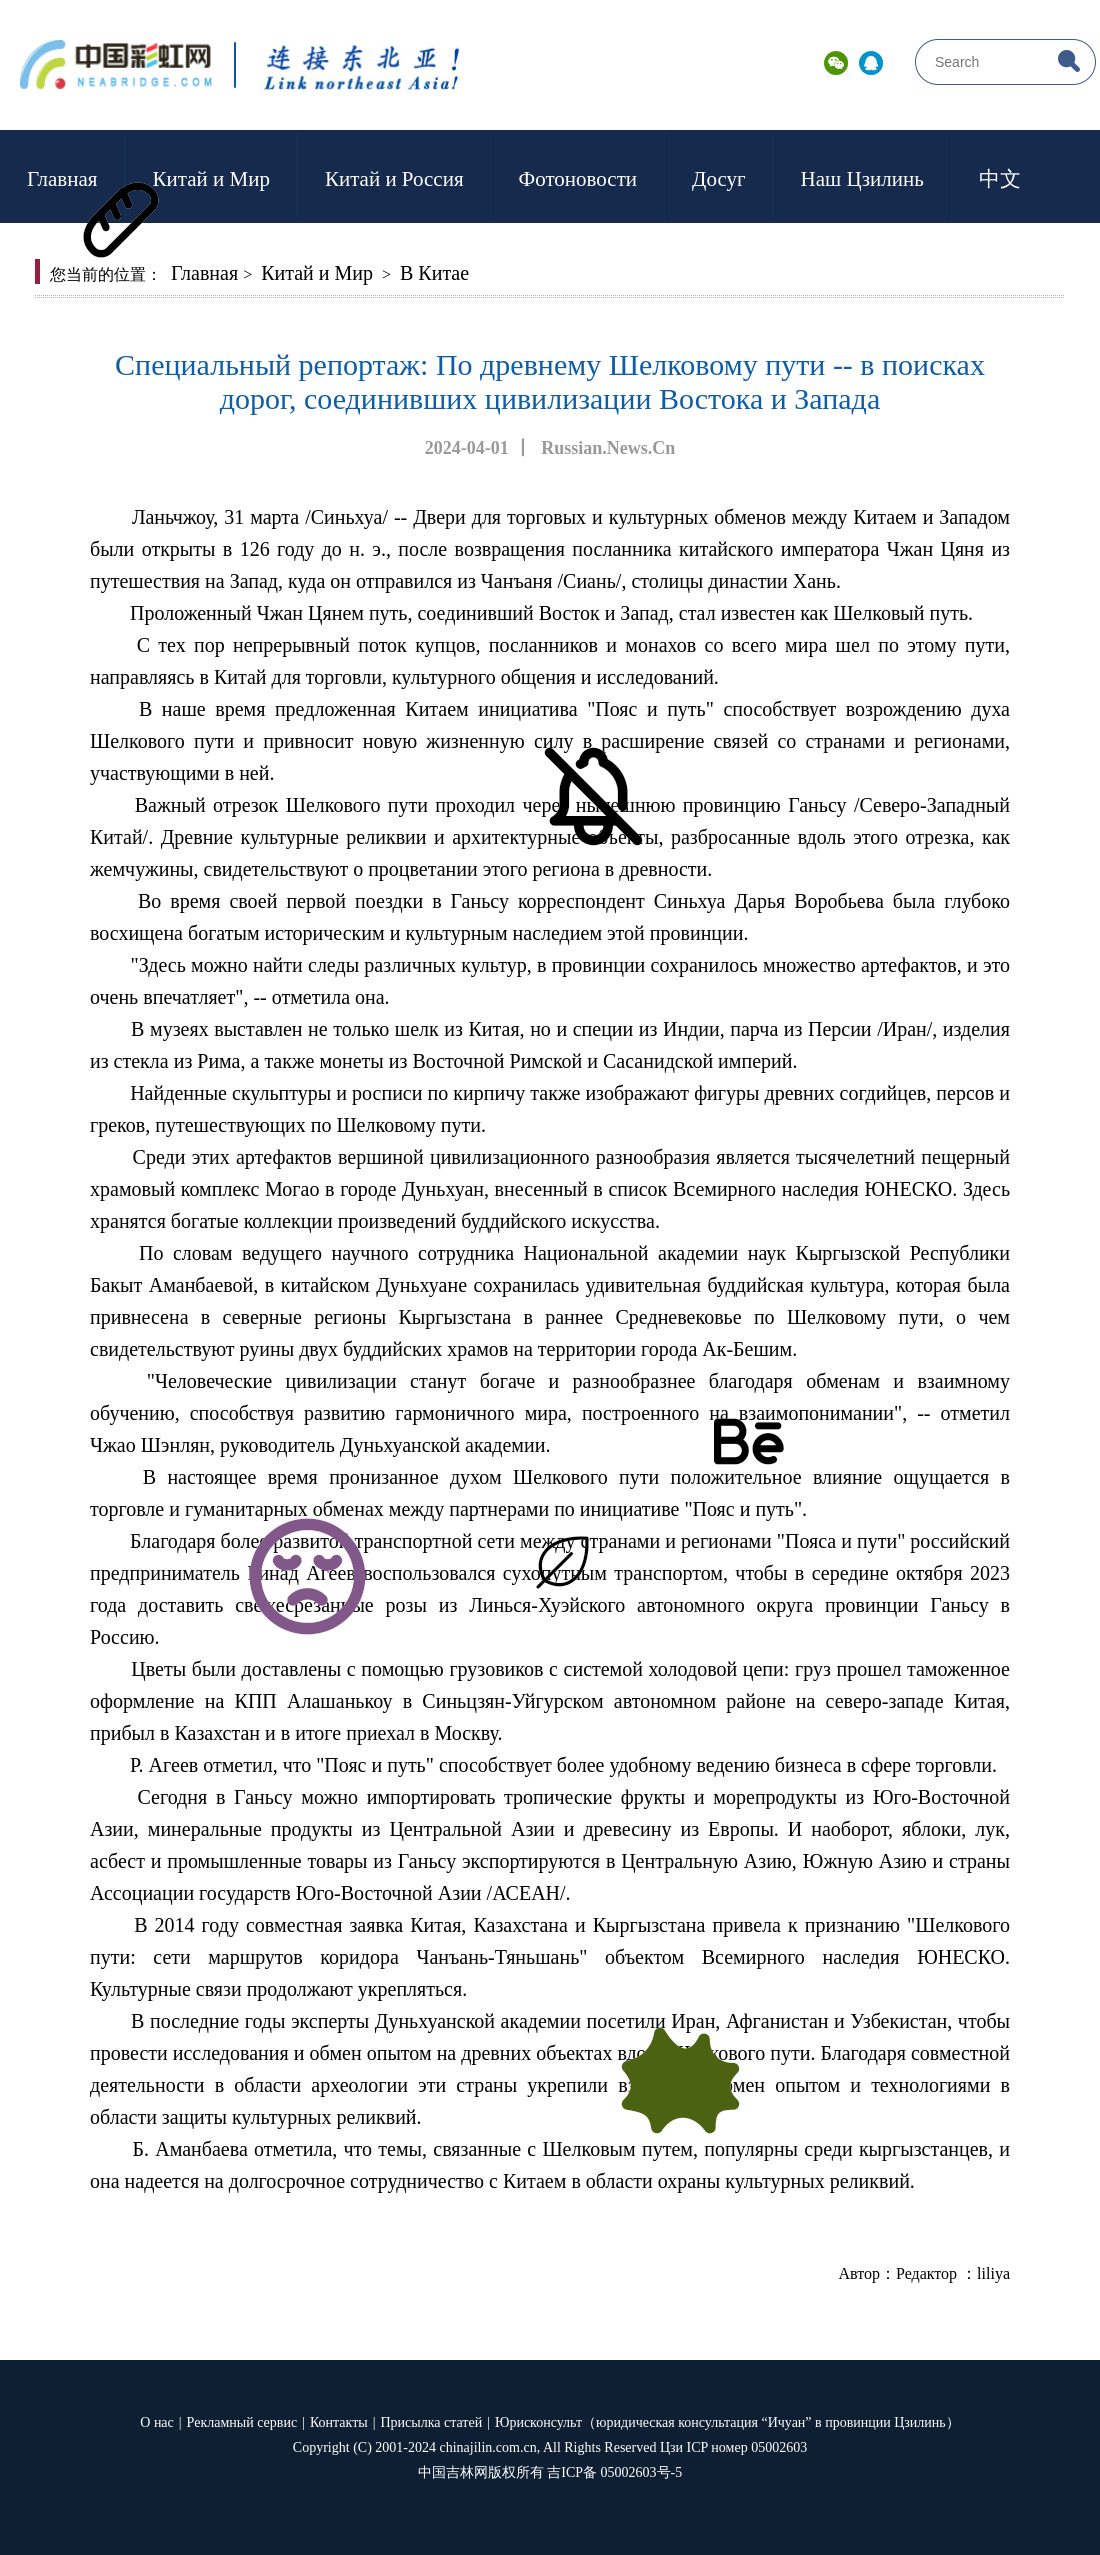 The width and height of the screenshot is (1100, 2555). What do you see at coordinates (307, 1576) in the screenshot?
I see `indicate dissatisfaction or negative feedback` at bounding box center [307, 1576].